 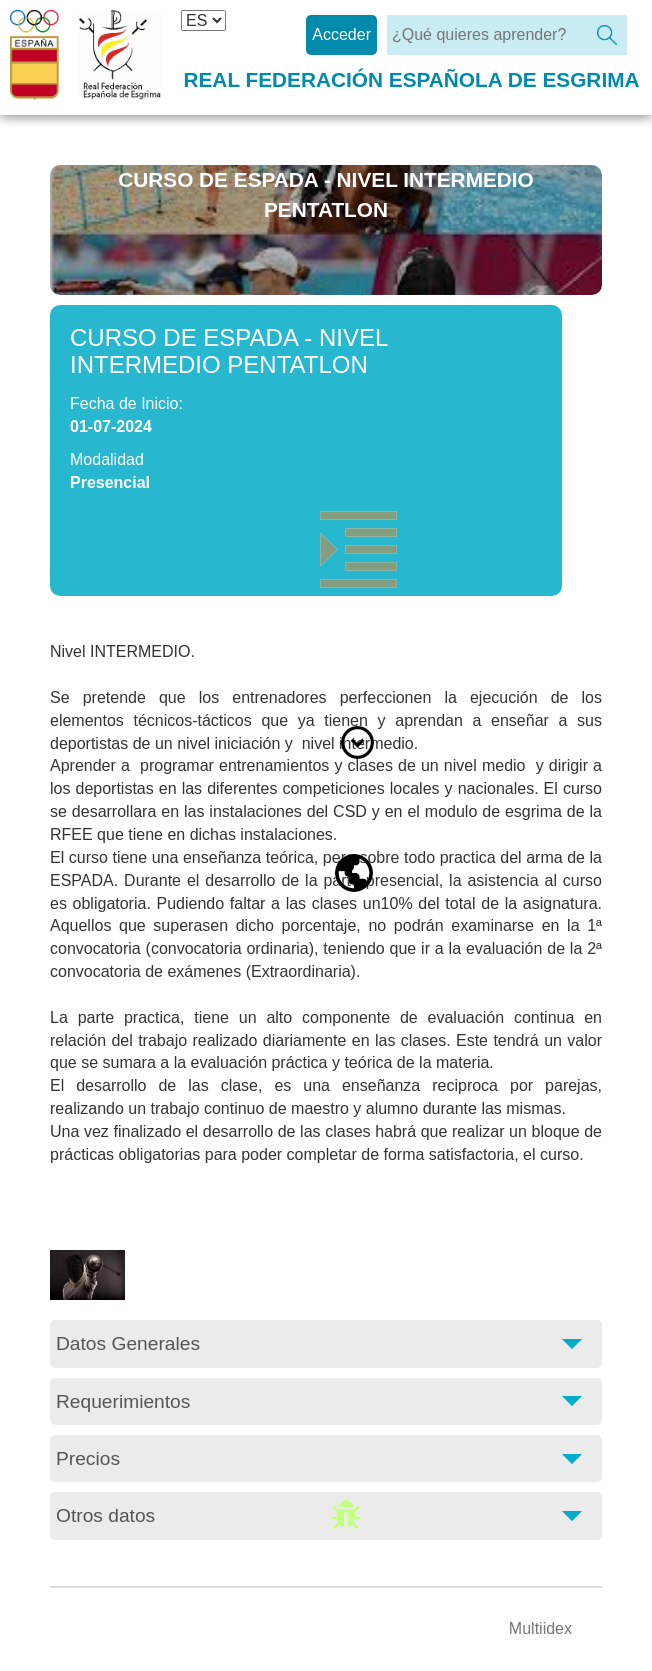 I want to click on expand dropdown menu or section, so click(x=357, y=742).